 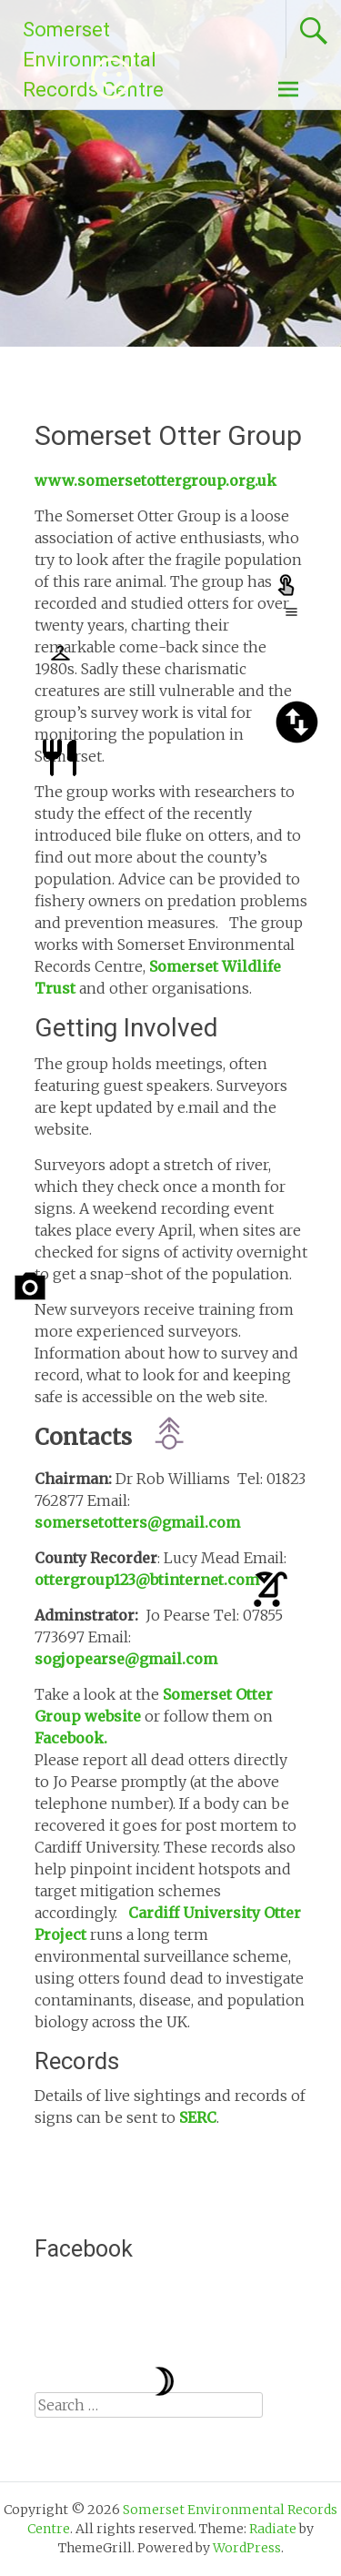 I want to click on indicates stroller-friendly or family amenities available, so click(x=268, y=1588).